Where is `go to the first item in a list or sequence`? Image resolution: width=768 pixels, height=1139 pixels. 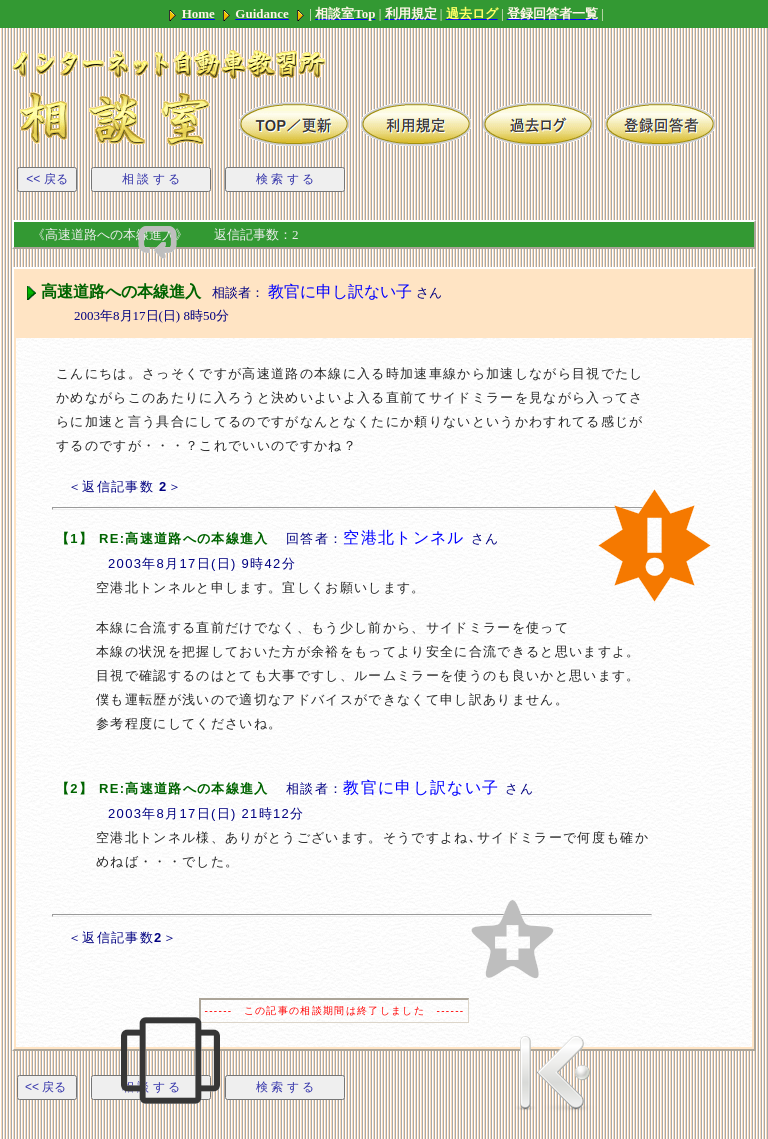
go to the first item in a list or sequence is located at coordinates (553, 1072).